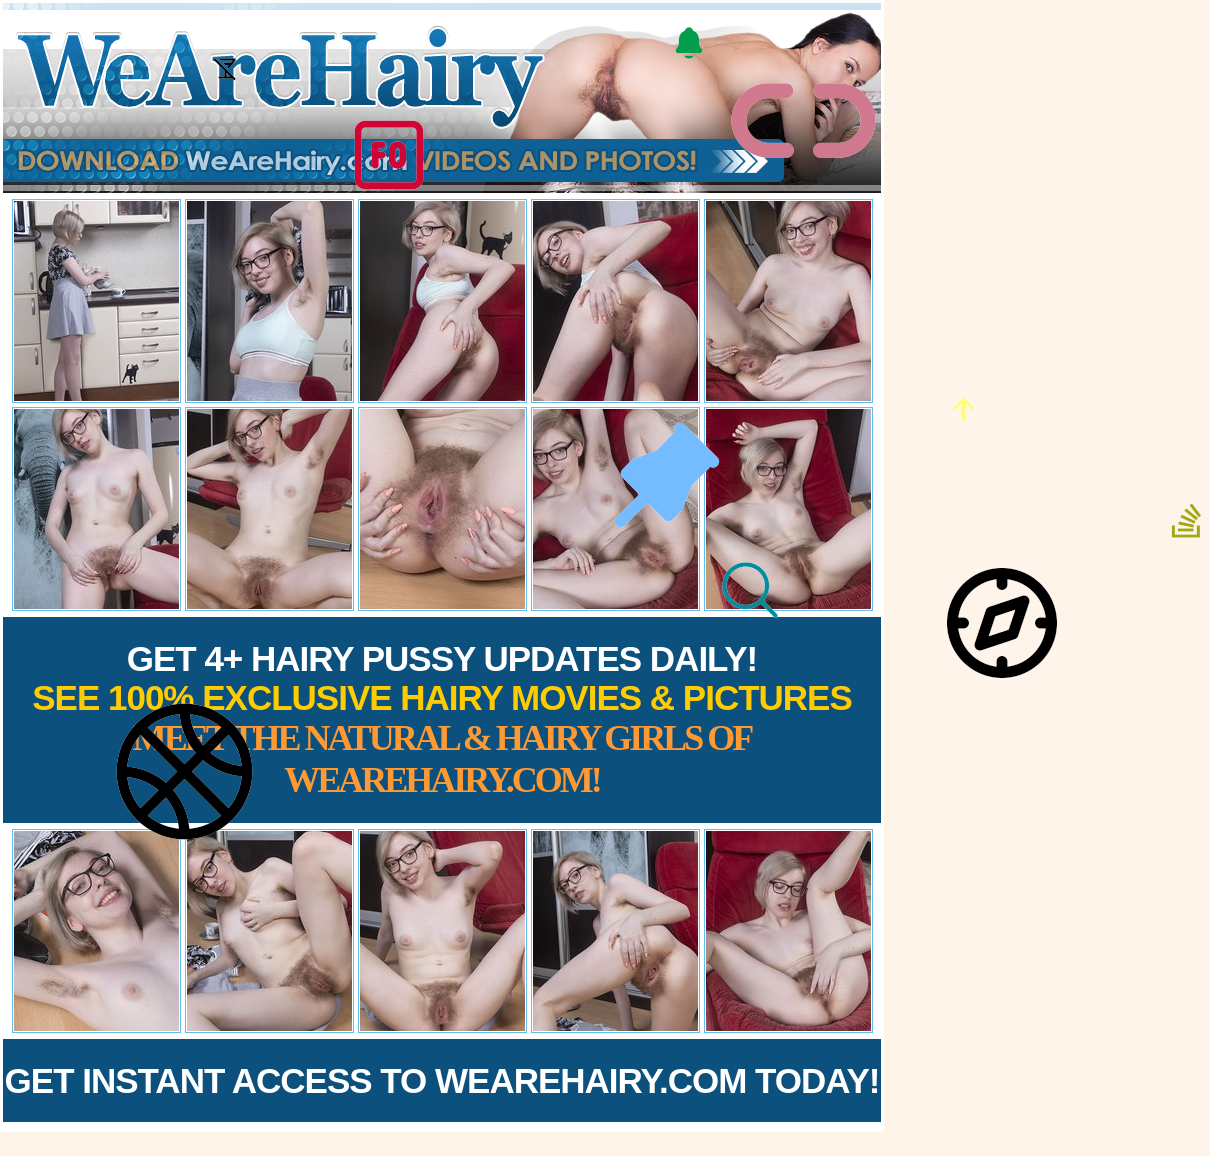  I want to click on scroll to top of page, so click(963, 409).